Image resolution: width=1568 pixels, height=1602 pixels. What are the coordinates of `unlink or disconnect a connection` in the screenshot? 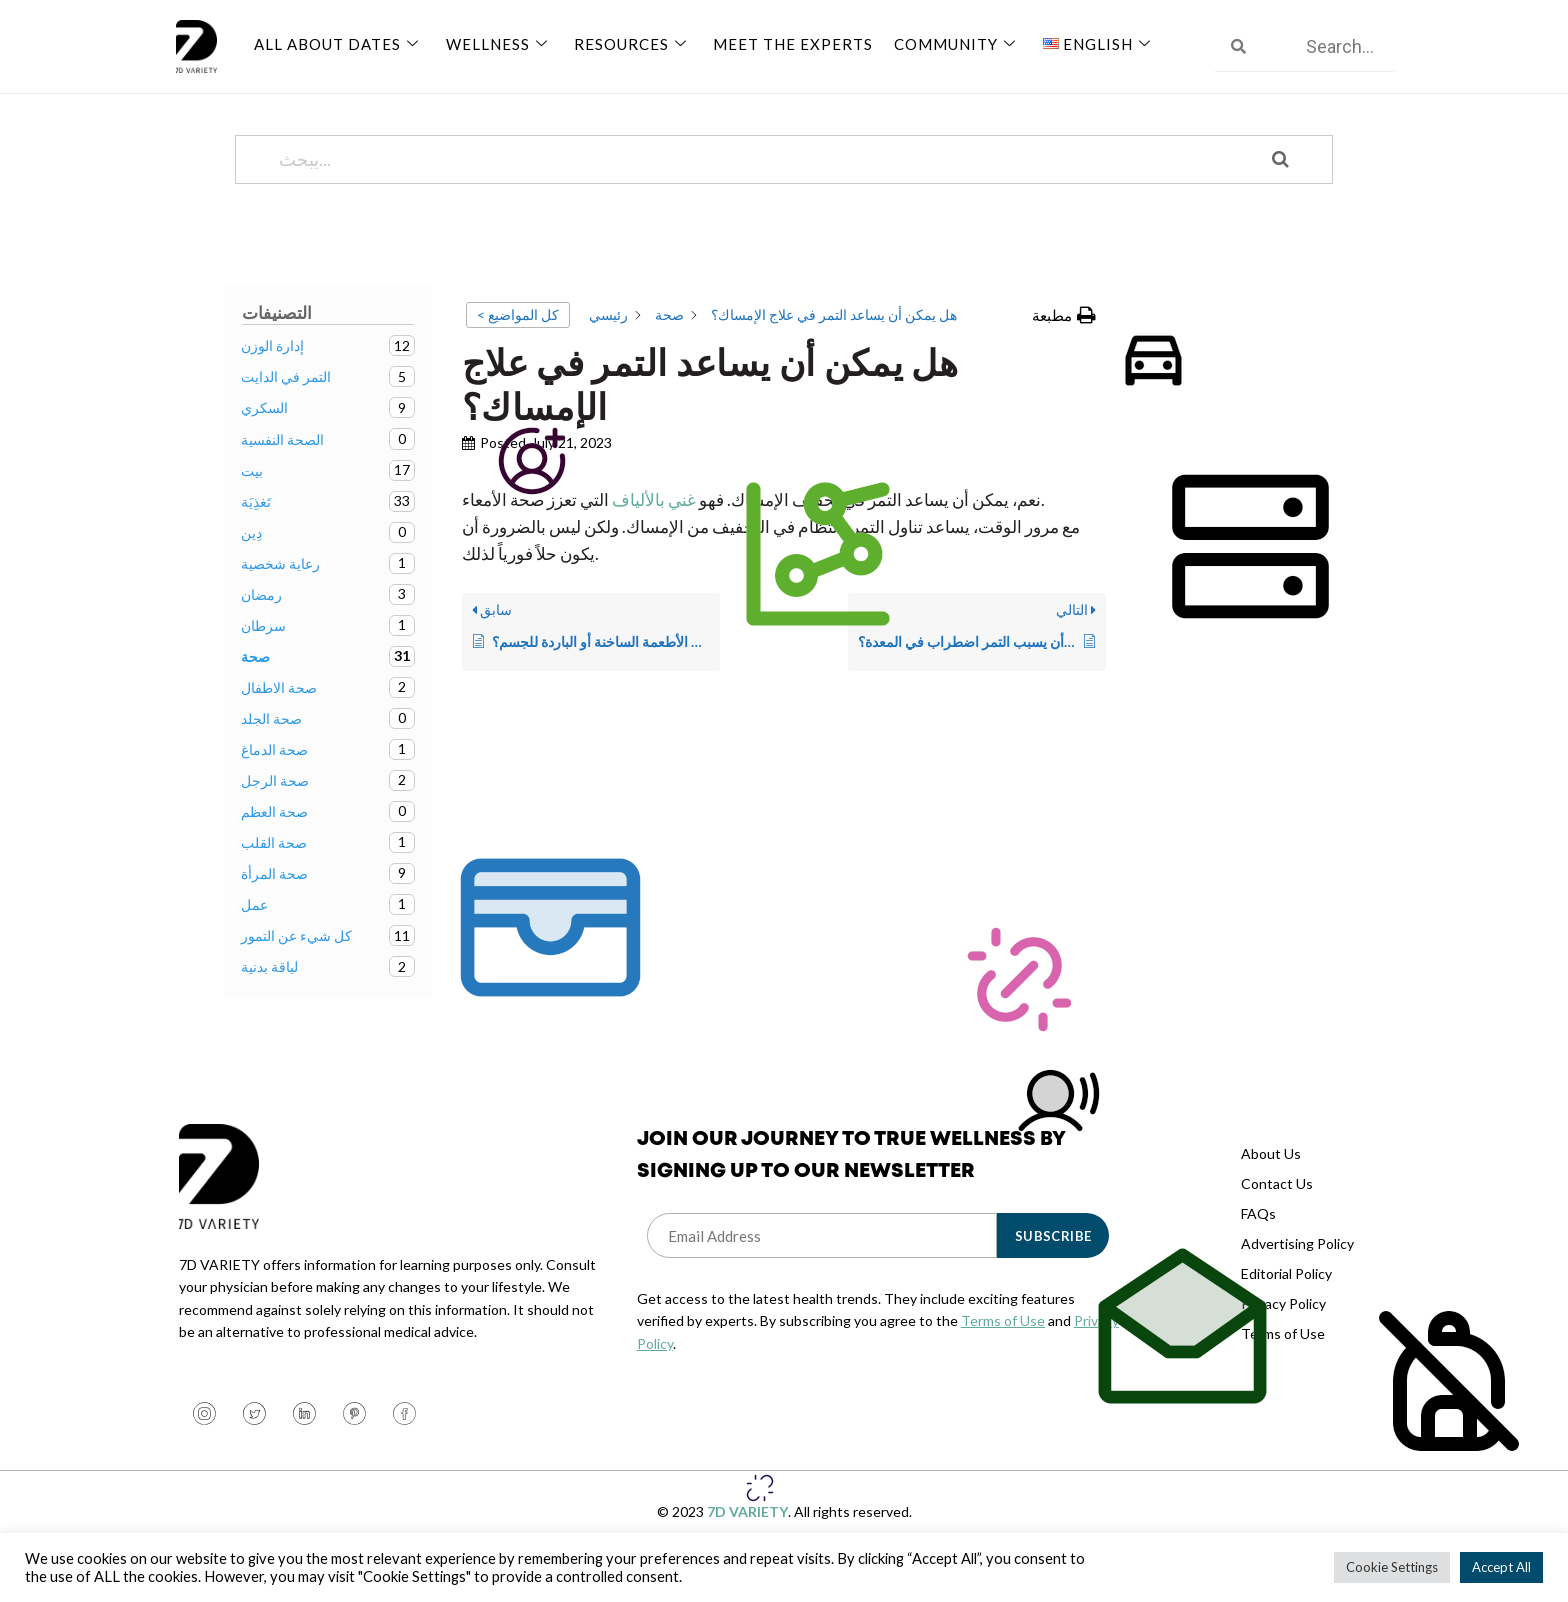 It's located at (760, 1488).